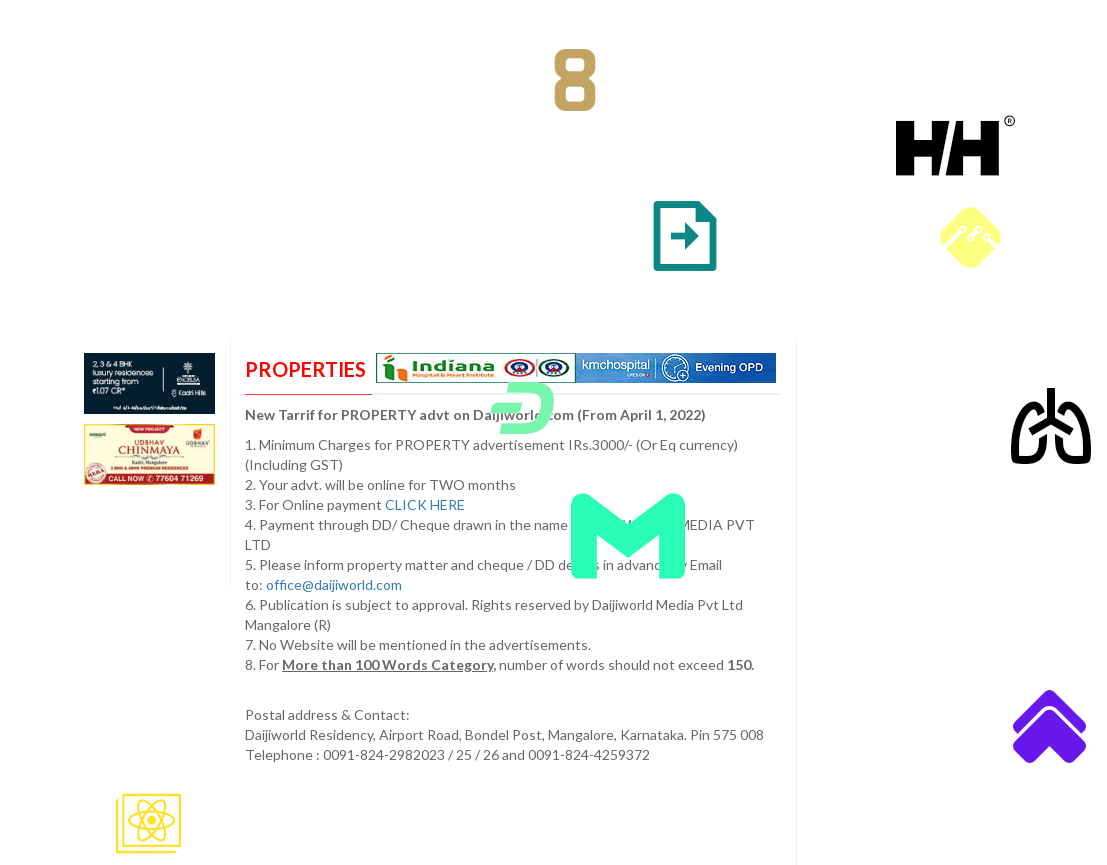 The height and width of the screenshot is (865, 1107). Describe the element at coordinates (148, 823) in the screenshot. I see `create react app logo` at that location.